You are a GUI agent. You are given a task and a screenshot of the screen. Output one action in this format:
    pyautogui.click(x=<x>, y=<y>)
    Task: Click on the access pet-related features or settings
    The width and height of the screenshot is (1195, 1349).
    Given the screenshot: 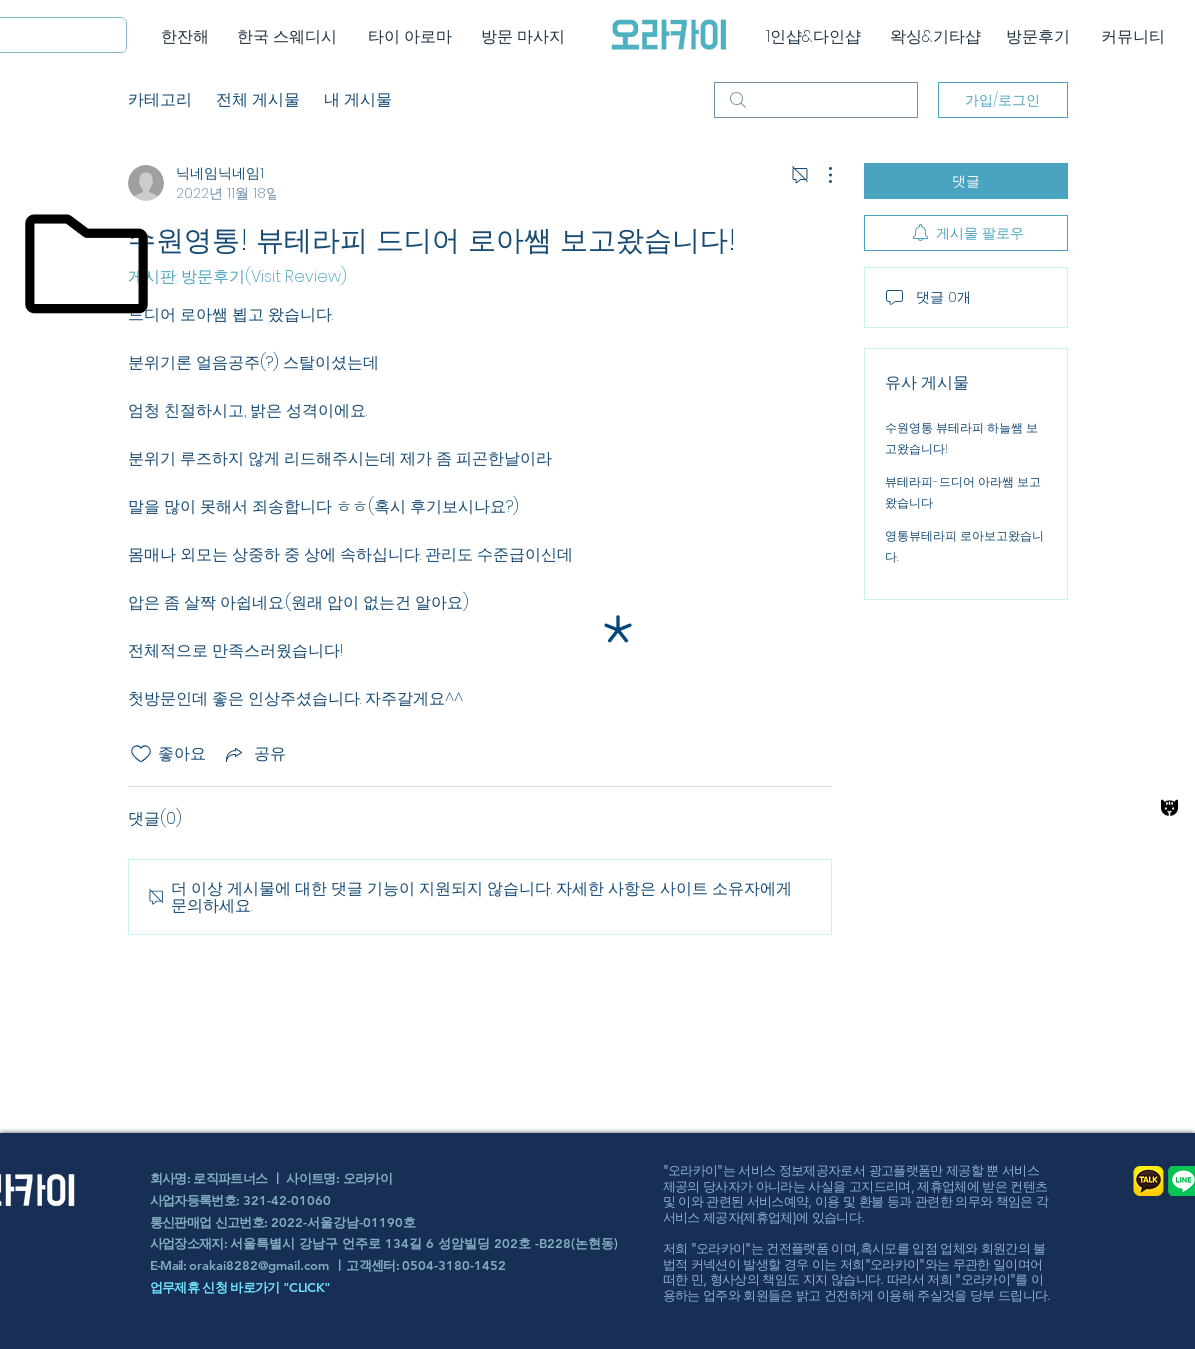 What is the action you would take?
    pyautogui.click(x=1169, y=807)
    